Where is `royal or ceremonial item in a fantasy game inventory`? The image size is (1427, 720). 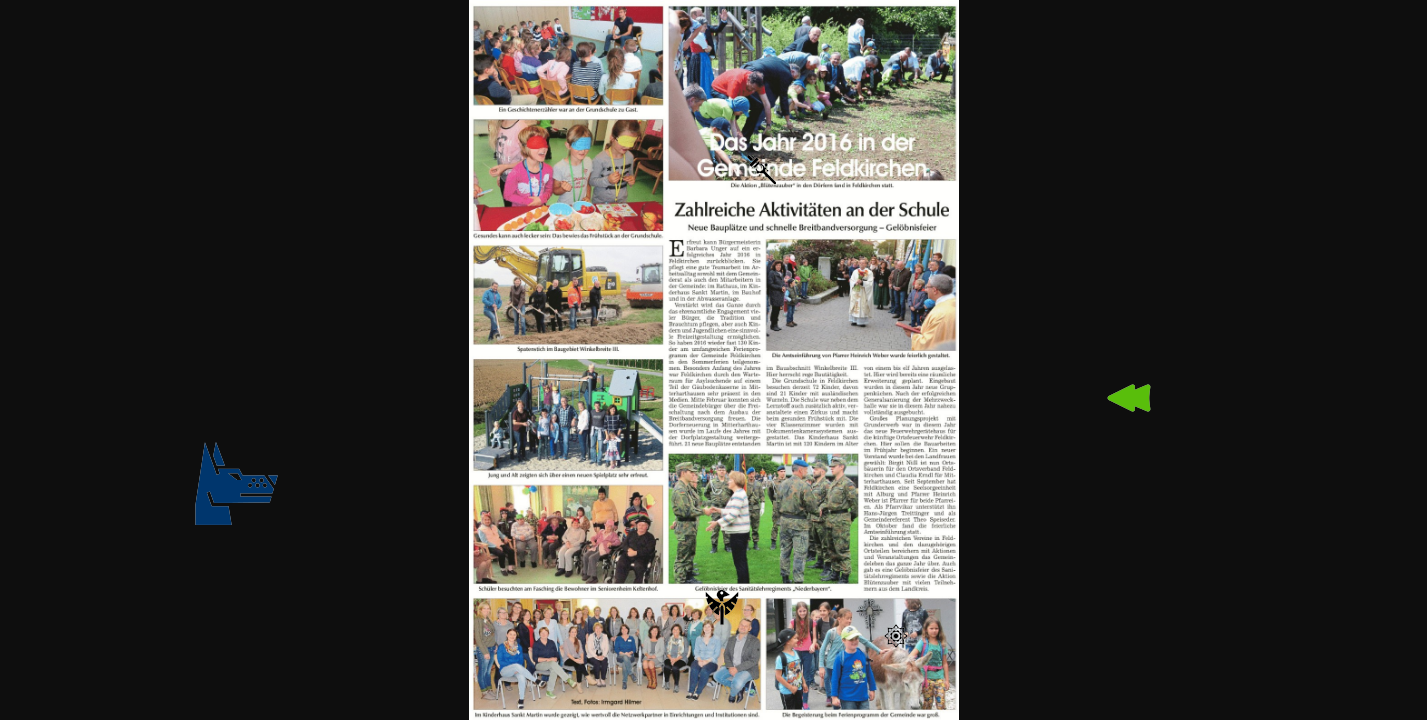 royal or ceremonial item in a fantasy game inventory is located at coordinates (722, 607).